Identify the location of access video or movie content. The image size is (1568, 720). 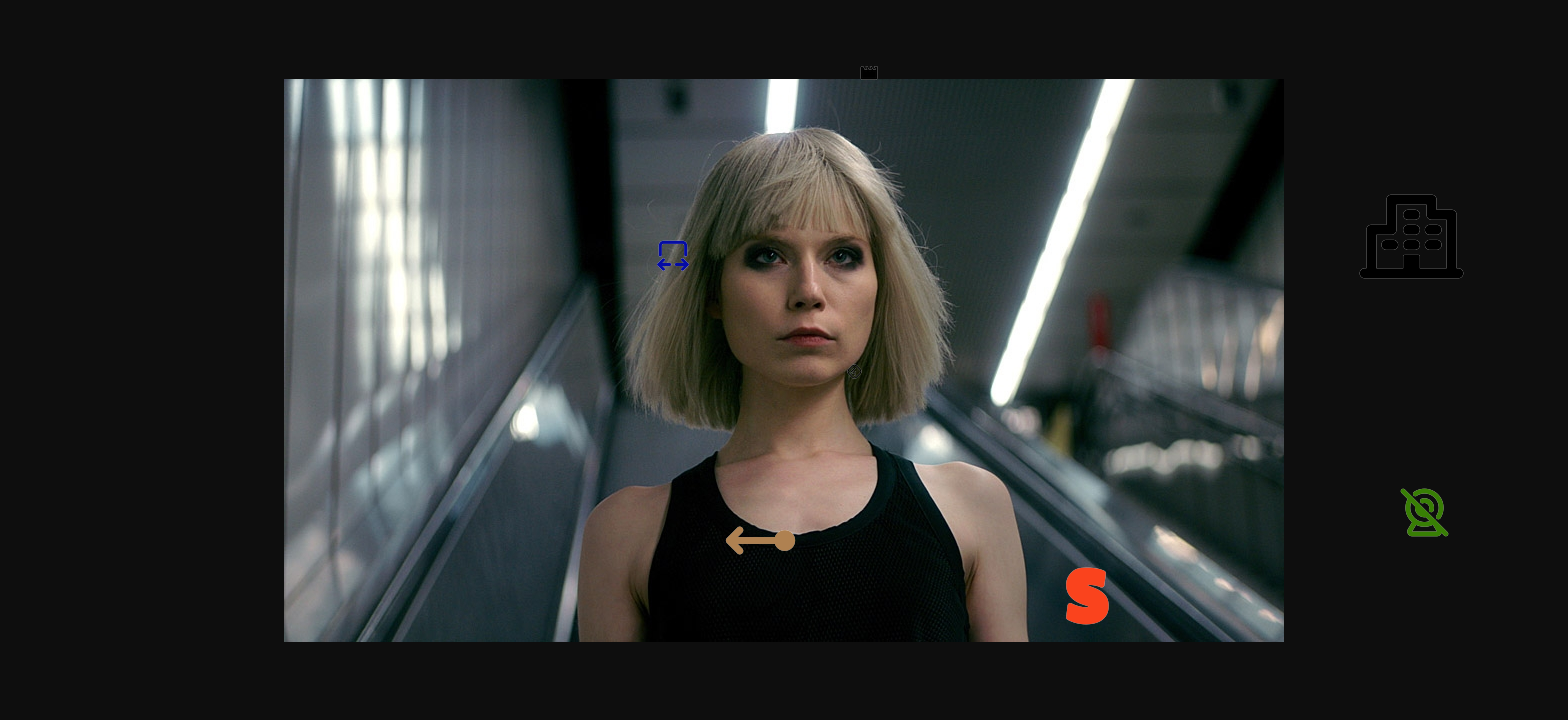
(869, 73).